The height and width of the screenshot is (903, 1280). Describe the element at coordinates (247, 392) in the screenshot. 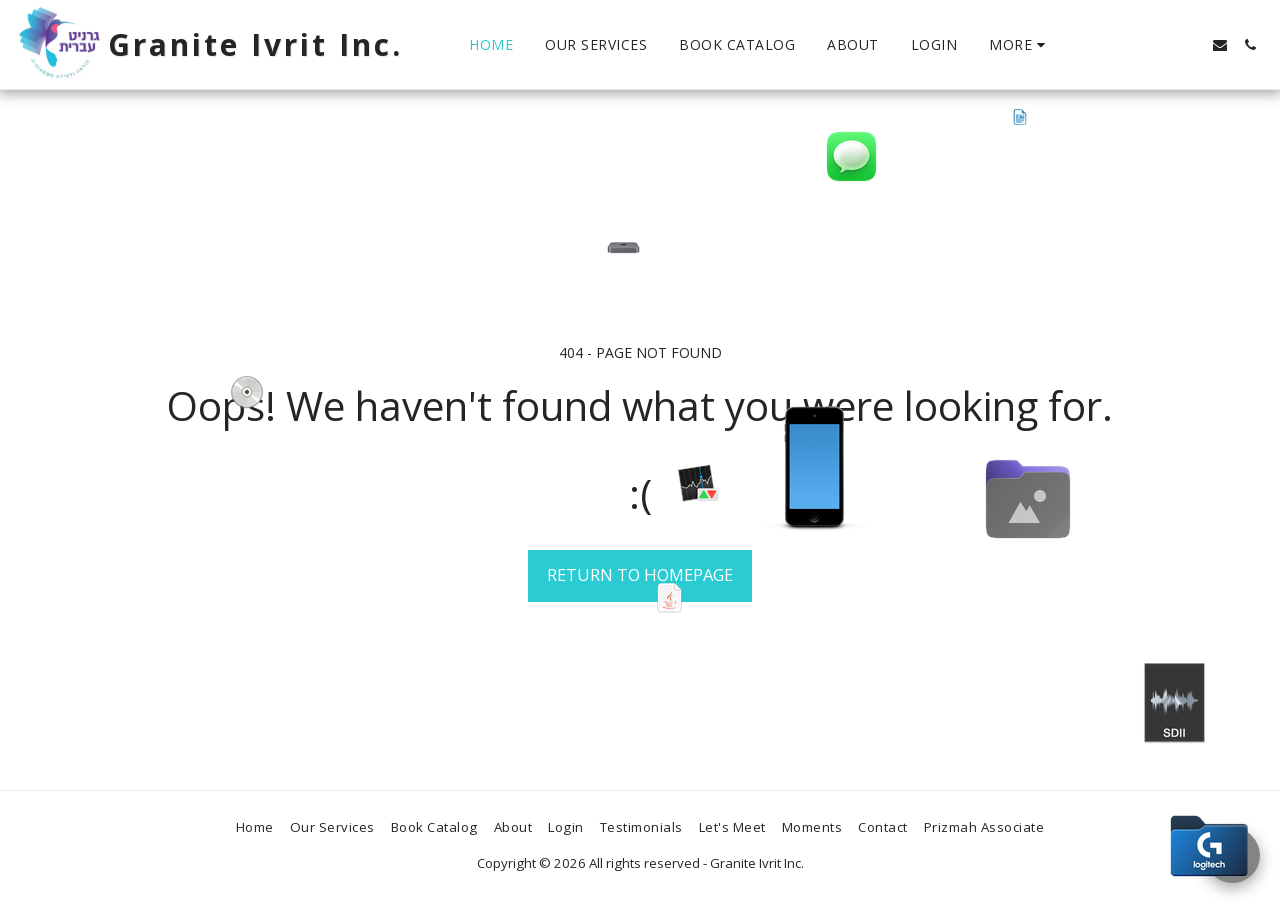

I see `access DVD-ROM drive` at that location.